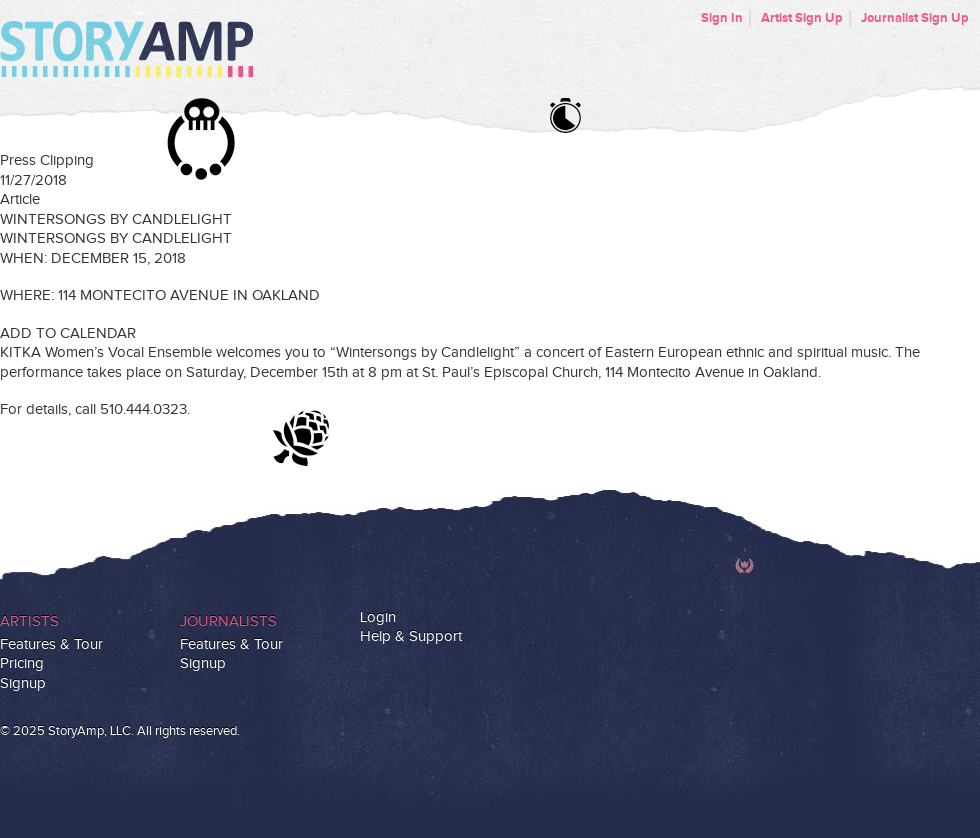 The image size is (980, 838). Describe the element at coordinates (744, 565) in the screenshot. I see `view achievements or awards` at that location.